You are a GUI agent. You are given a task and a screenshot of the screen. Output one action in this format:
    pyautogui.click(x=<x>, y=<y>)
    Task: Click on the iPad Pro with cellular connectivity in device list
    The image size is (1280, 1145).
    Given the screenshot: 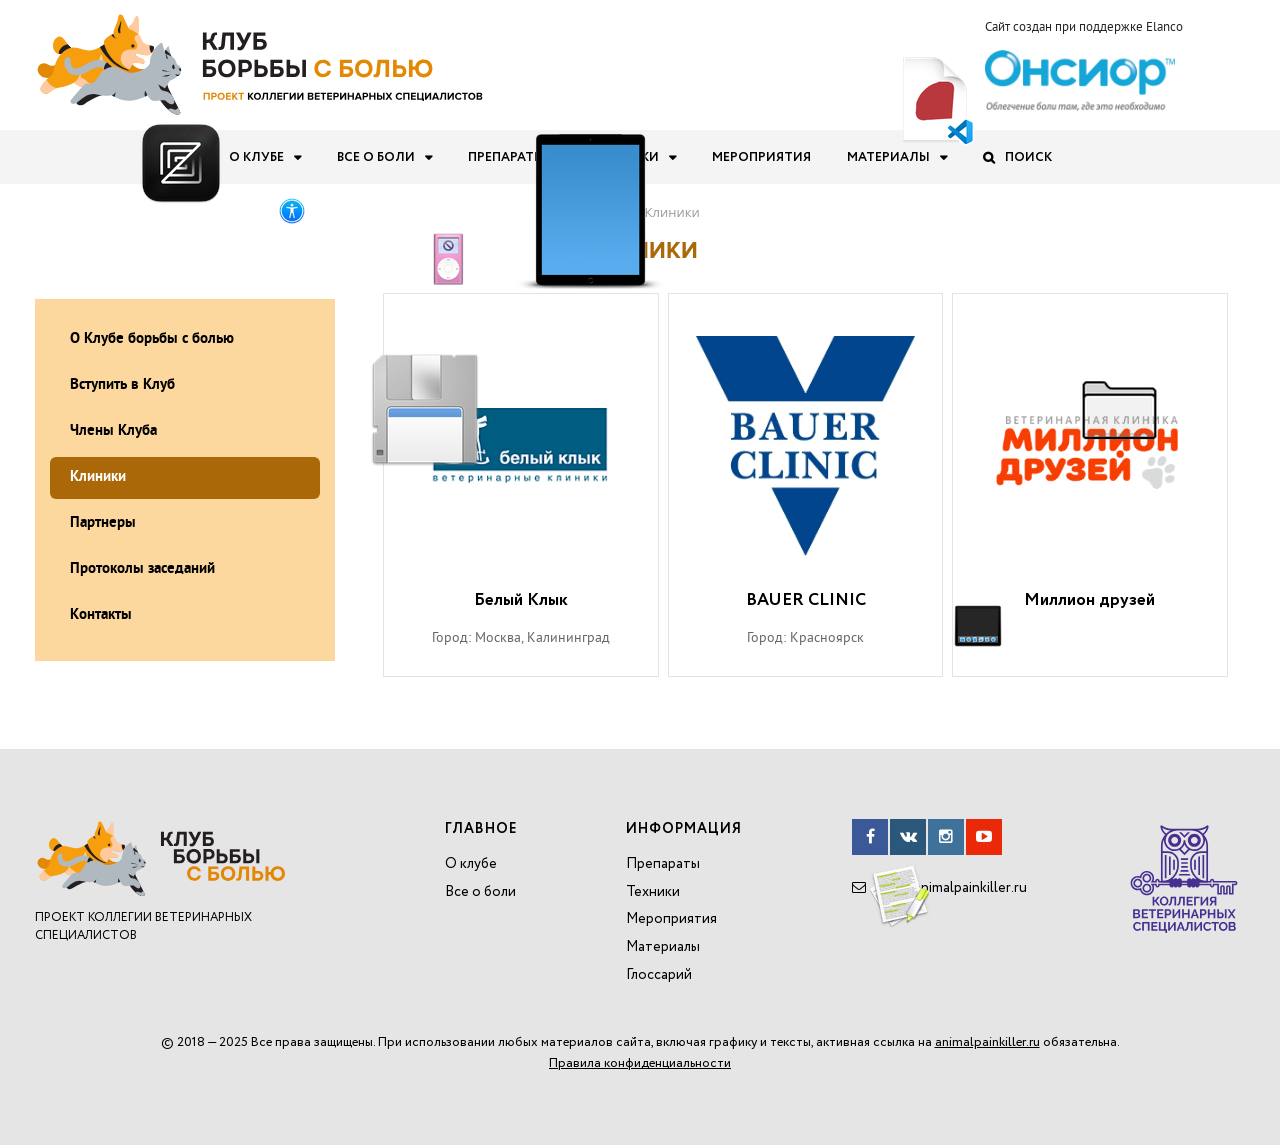 What is the action you would take?
    pyautogui.click(x=590, y=210)
    